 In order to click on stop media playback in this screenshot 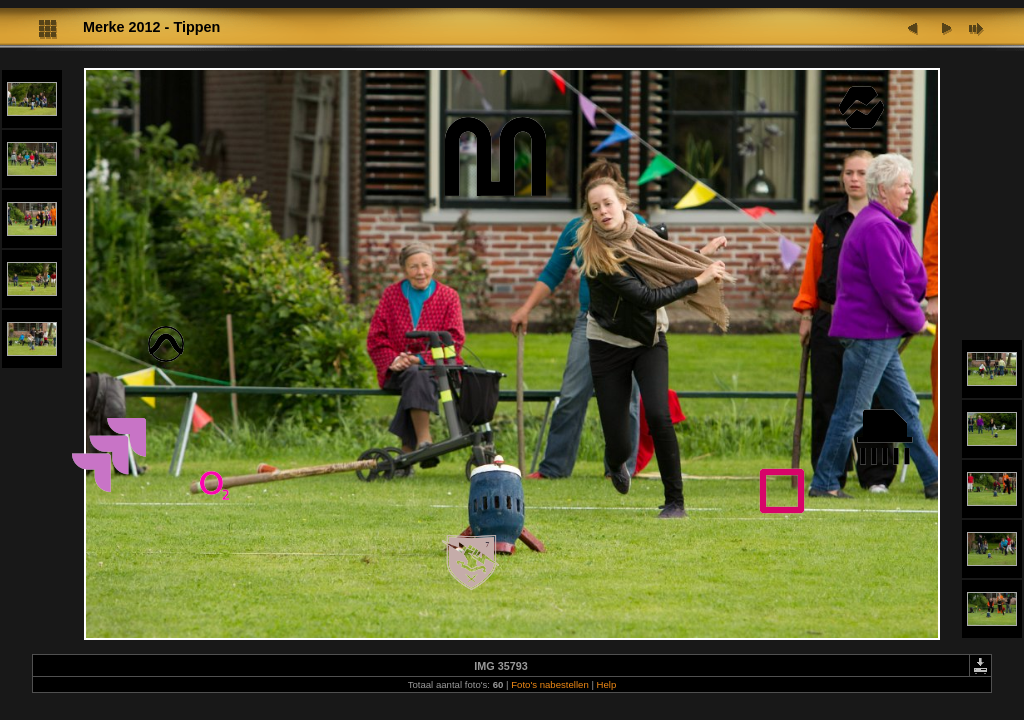, I will do `click(782, 491)`.